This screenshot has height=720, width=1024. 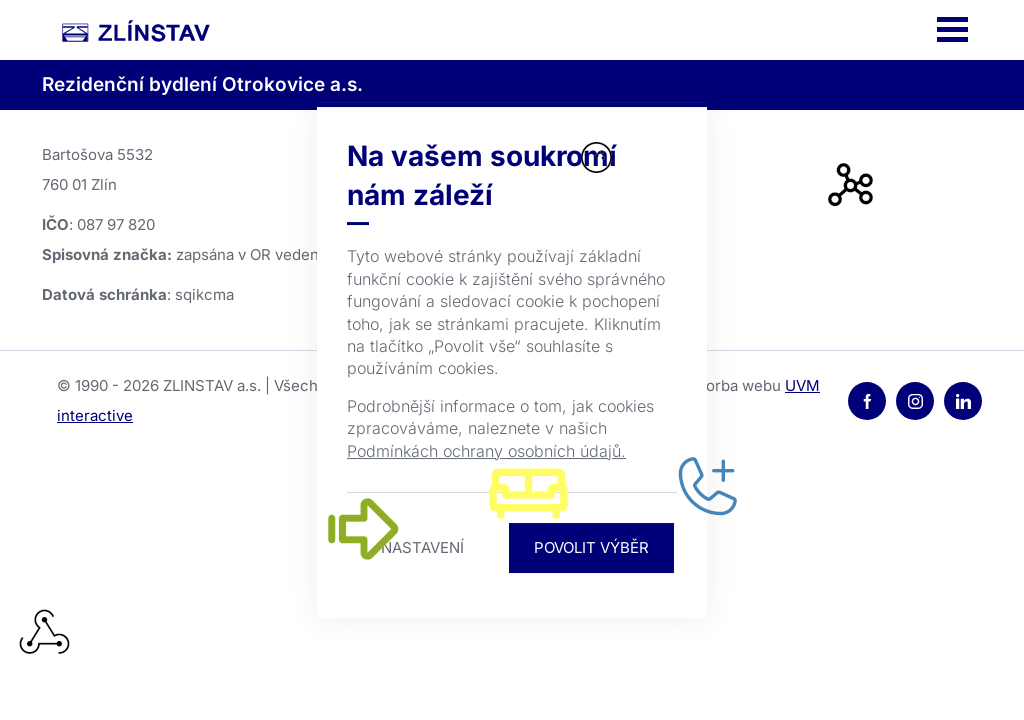 What do you see at coordinates (364, 529) in the screenshot?
I see `go to next step or page` at bounding box center [364, 529].